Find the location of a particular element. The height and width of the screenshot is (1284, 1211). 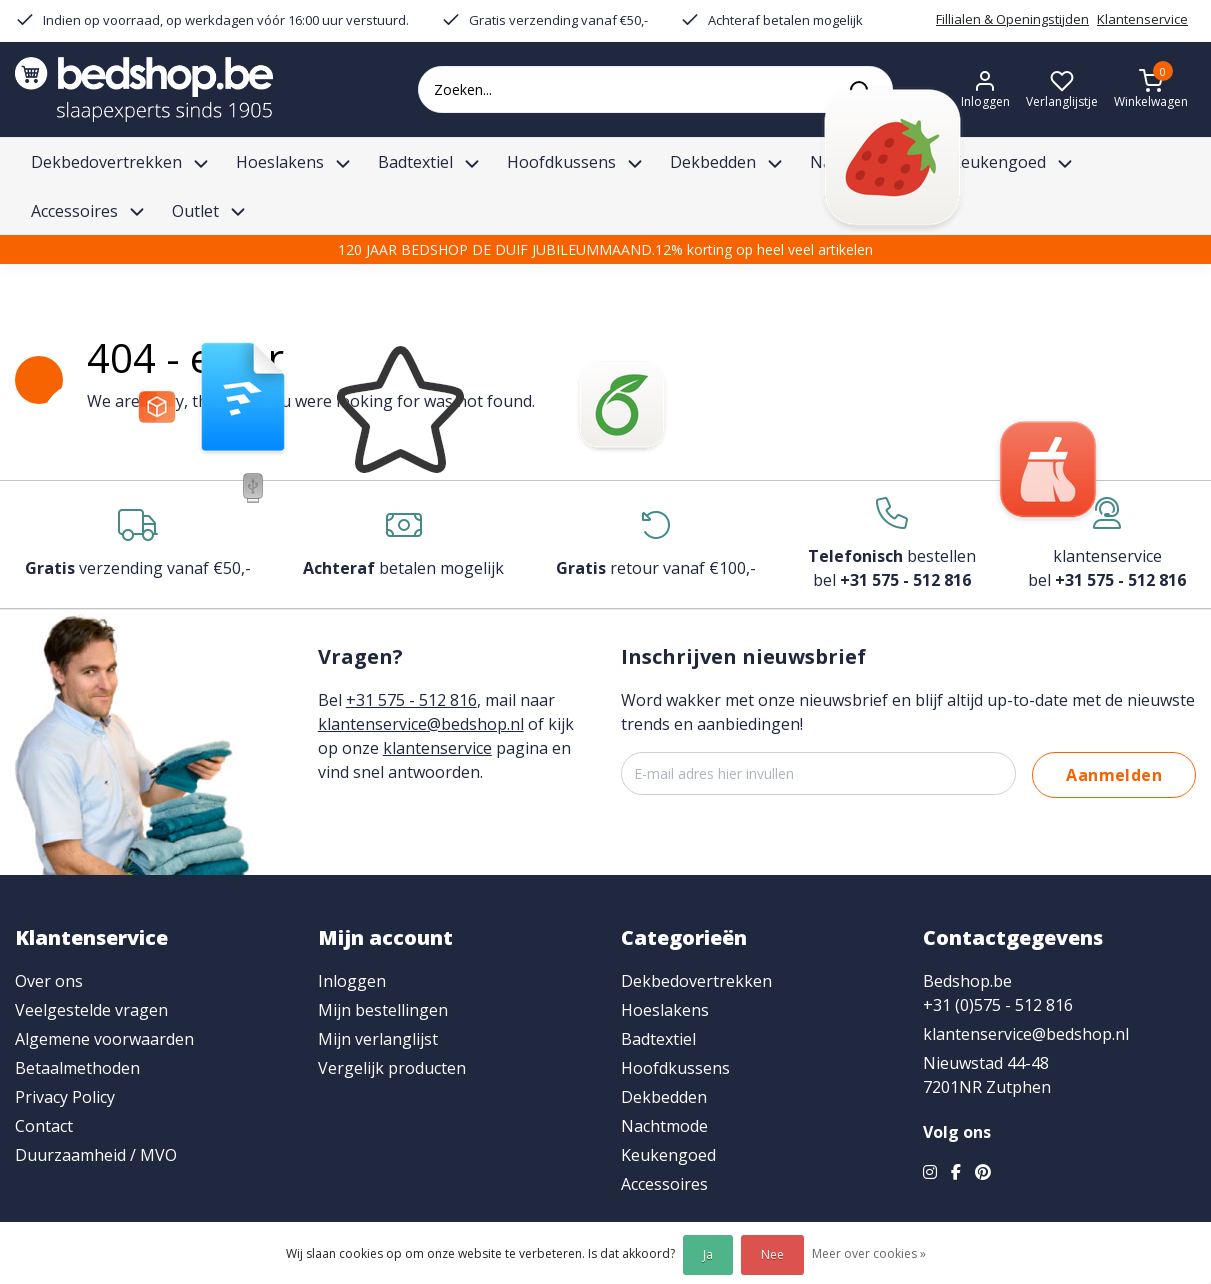

a SketchUp file (.skp) in your file system is located at coordinates (243, 399).